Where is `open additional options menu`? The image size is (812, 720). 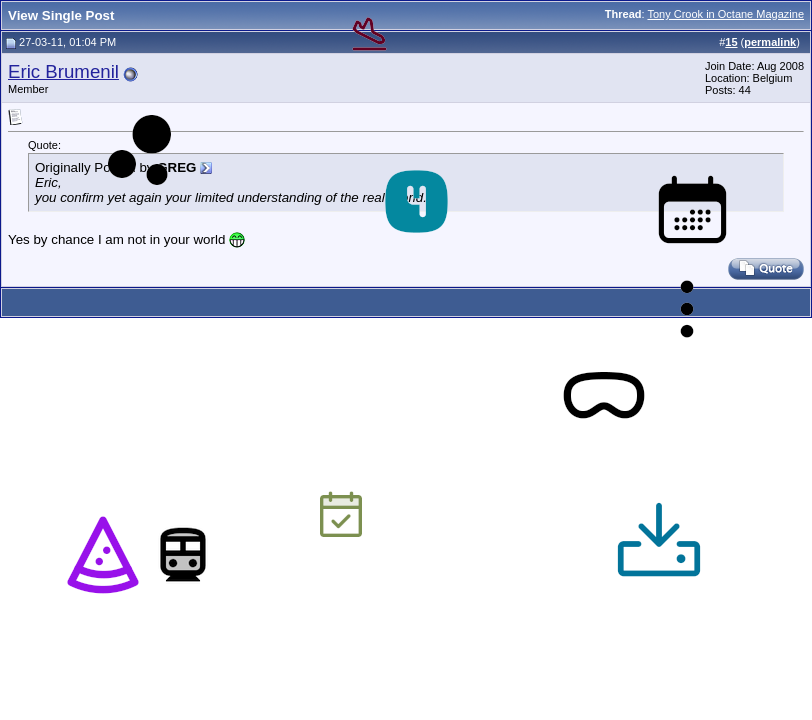 open additional options menu is located at coordinates (687, 309).